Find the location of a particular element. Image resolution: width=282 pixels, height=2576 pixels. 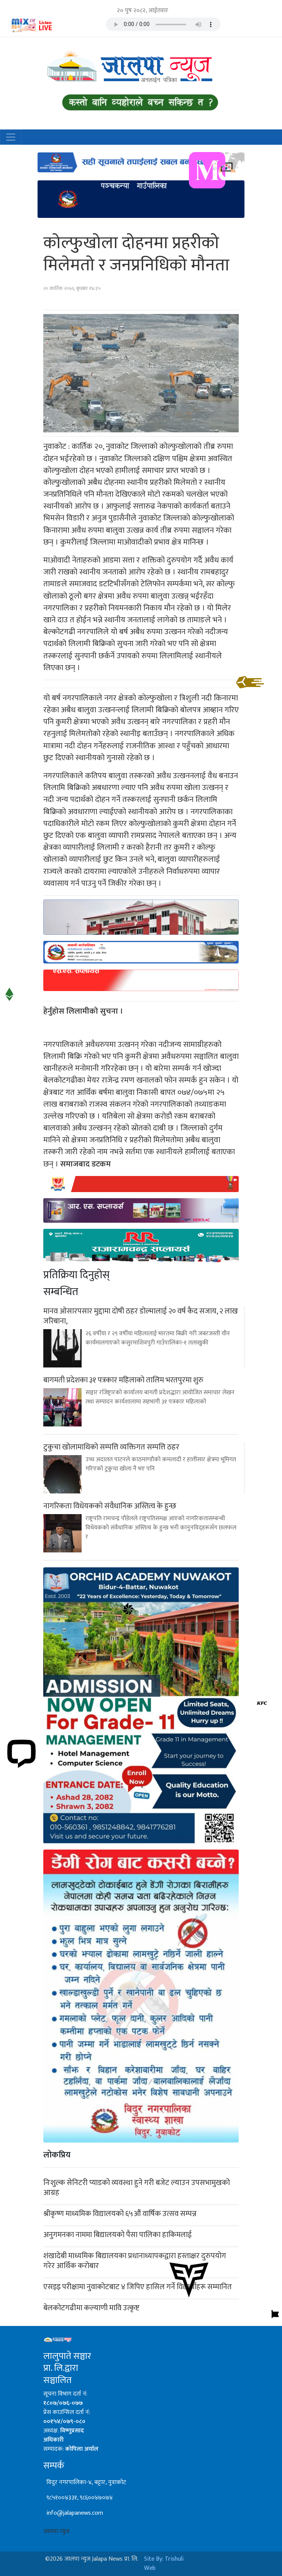

KFC brand logo is located at coordinates (262, 1703).